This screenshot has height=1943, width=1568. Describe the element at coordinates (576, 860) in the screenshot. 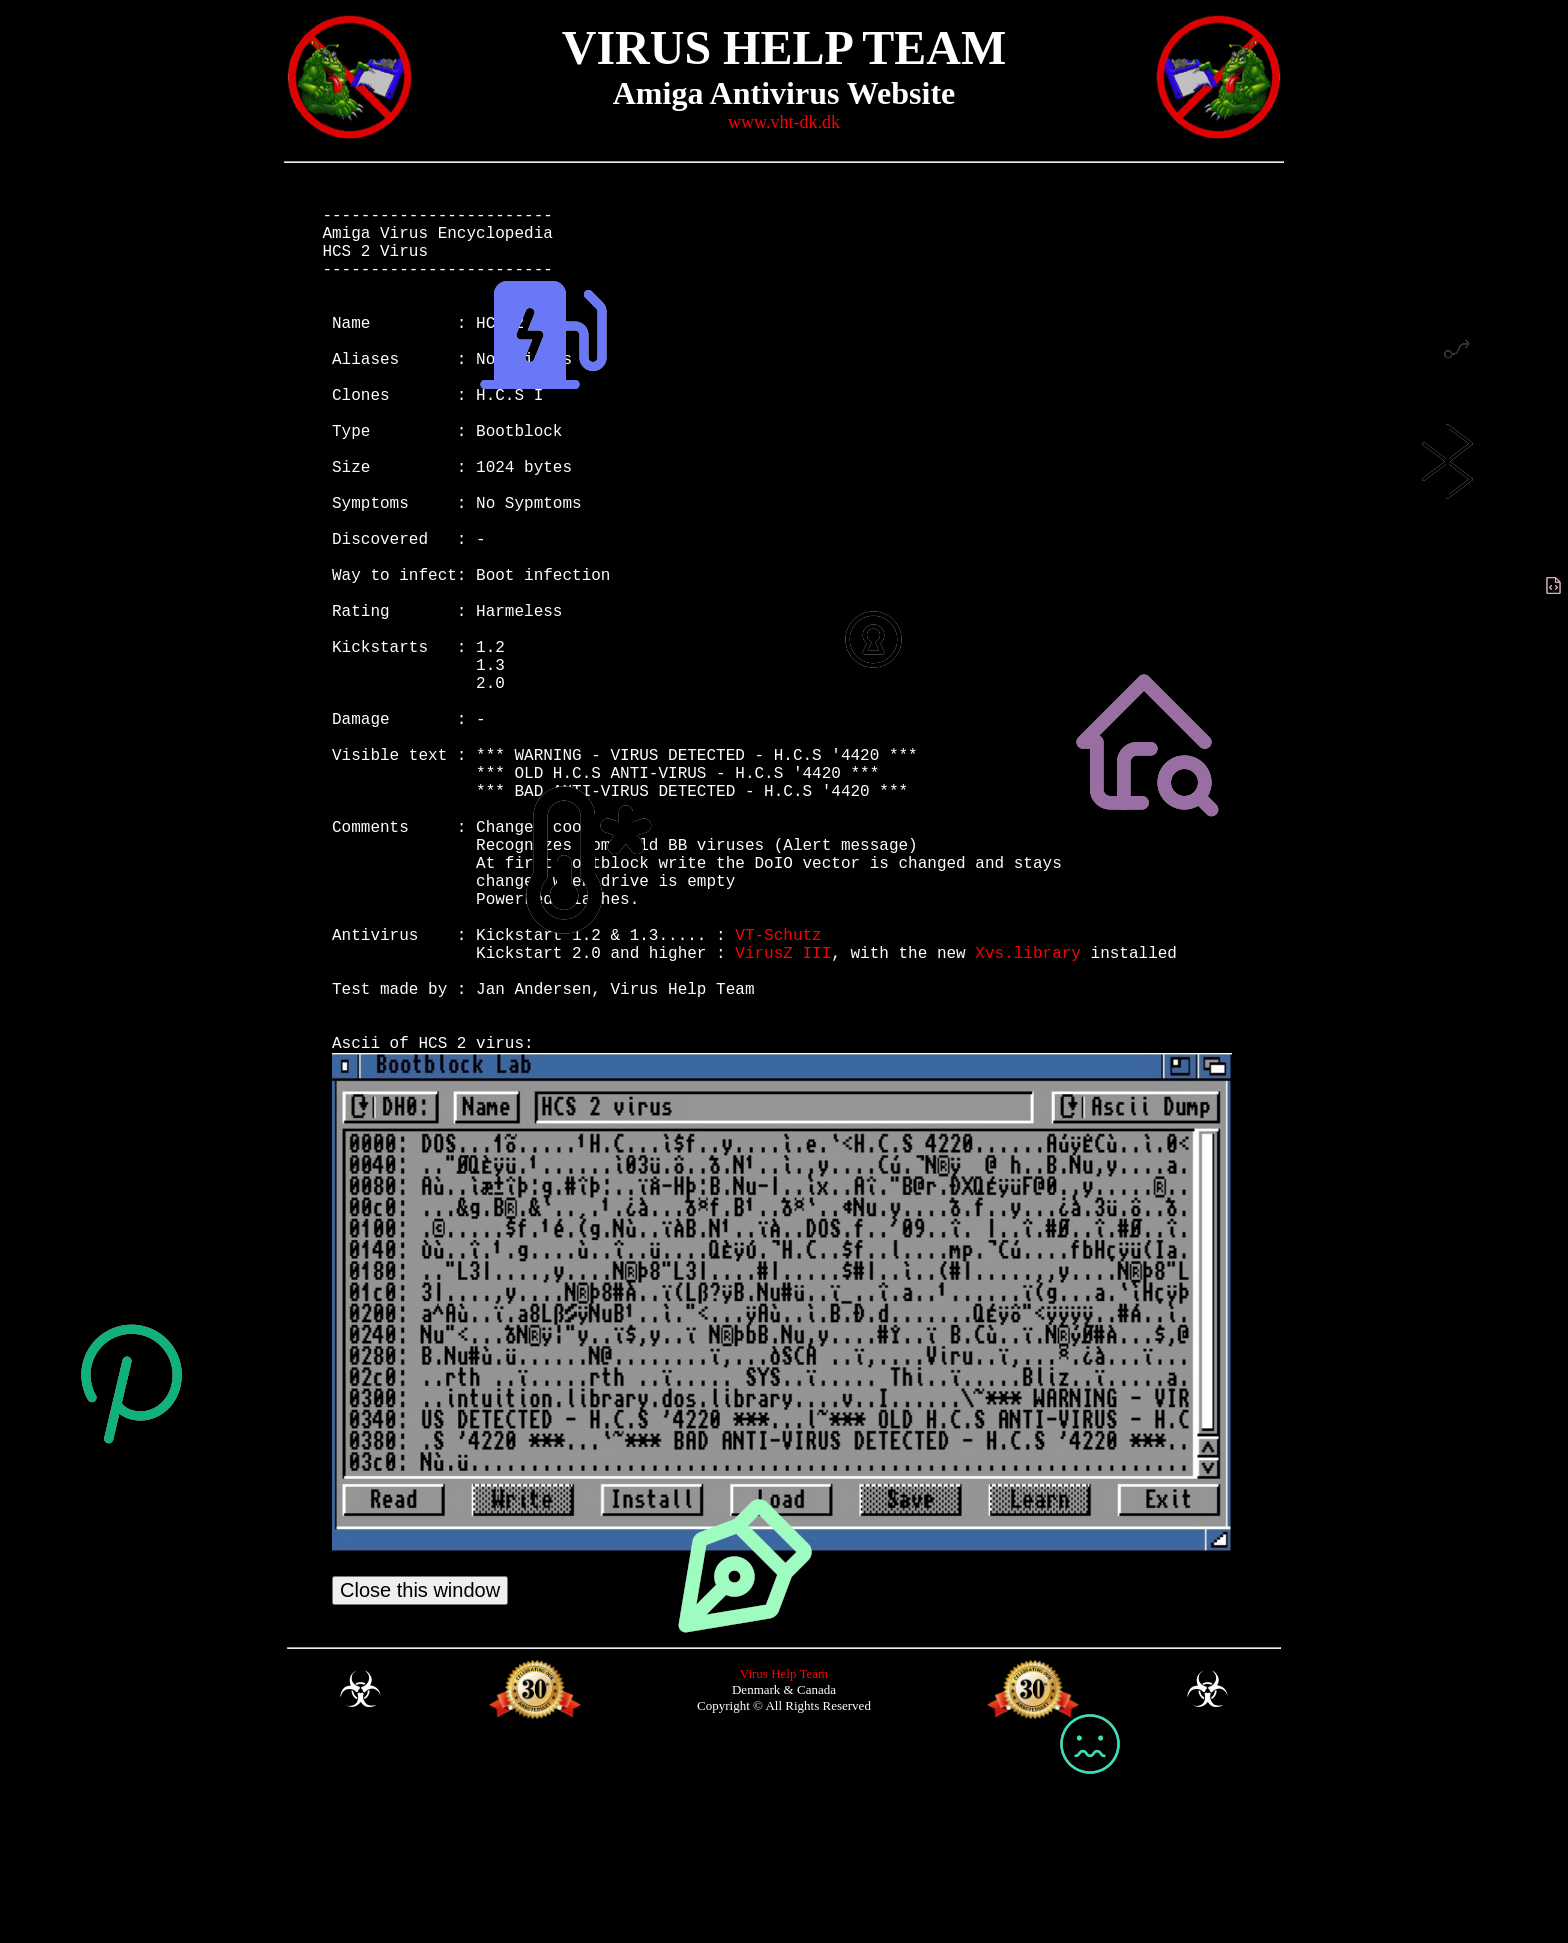

I see `indicates low temperature or cold conditions` at that location.